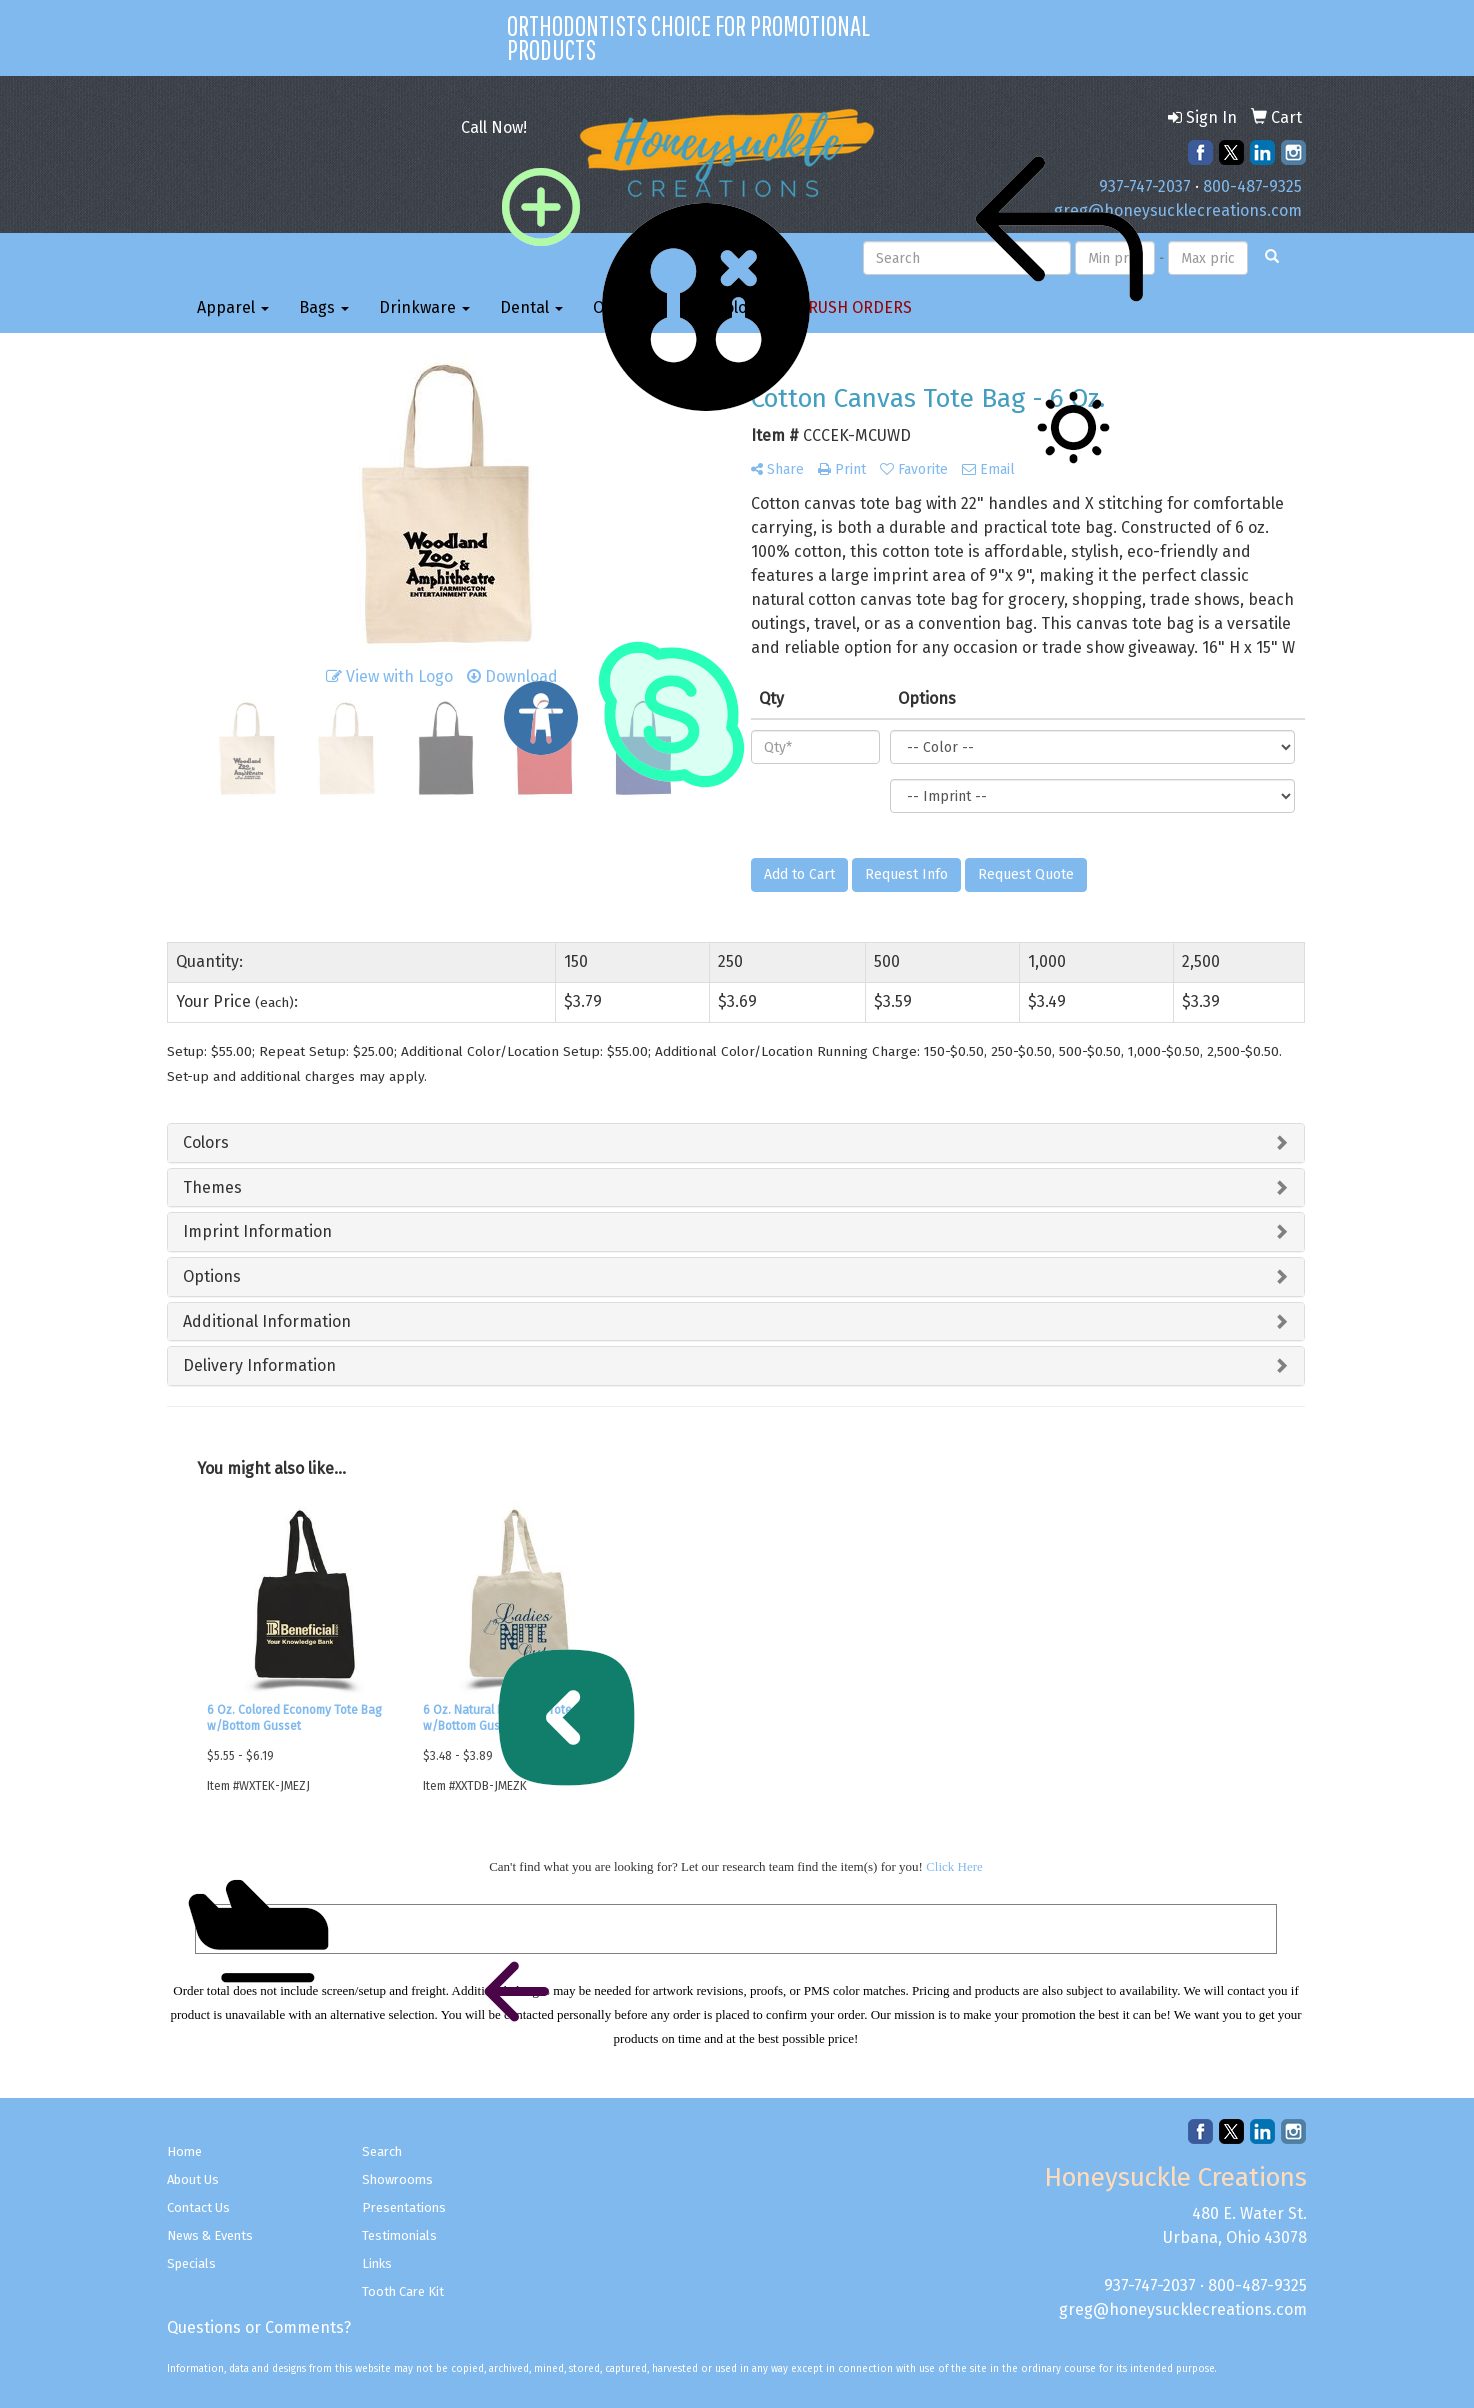  Describe the element at coordinates (519, 1993) in the screenshot. I see `go back to the previous page` at that location.